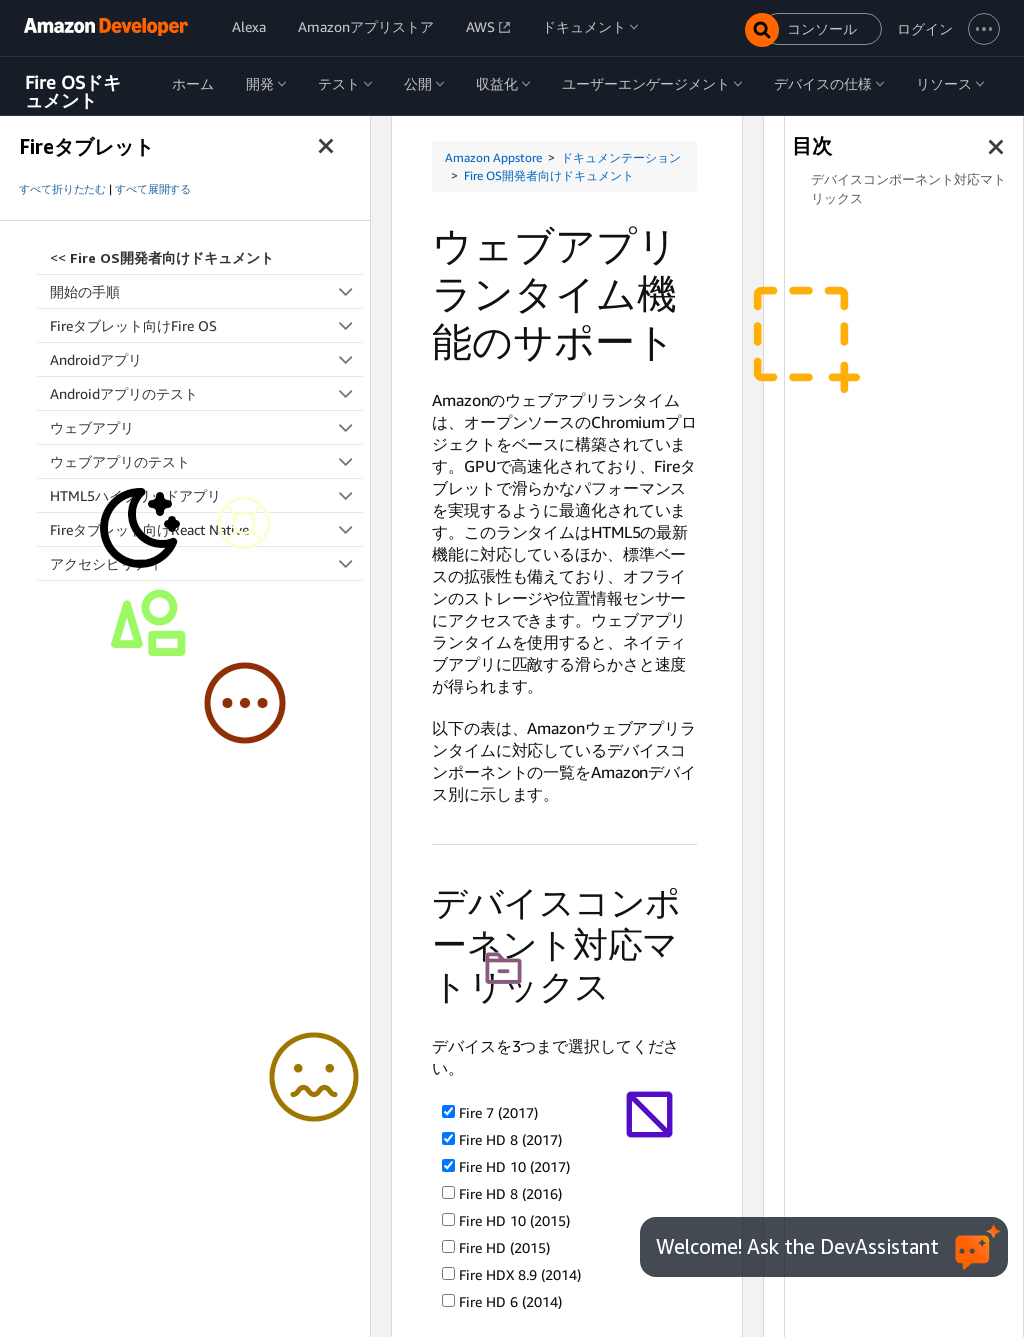 The height and width of the screenshot is (1337, 1024). What do you see at coordinates (801, 334) in the screenshot?
I see `add to current selection` at bounding box center [801, 334].